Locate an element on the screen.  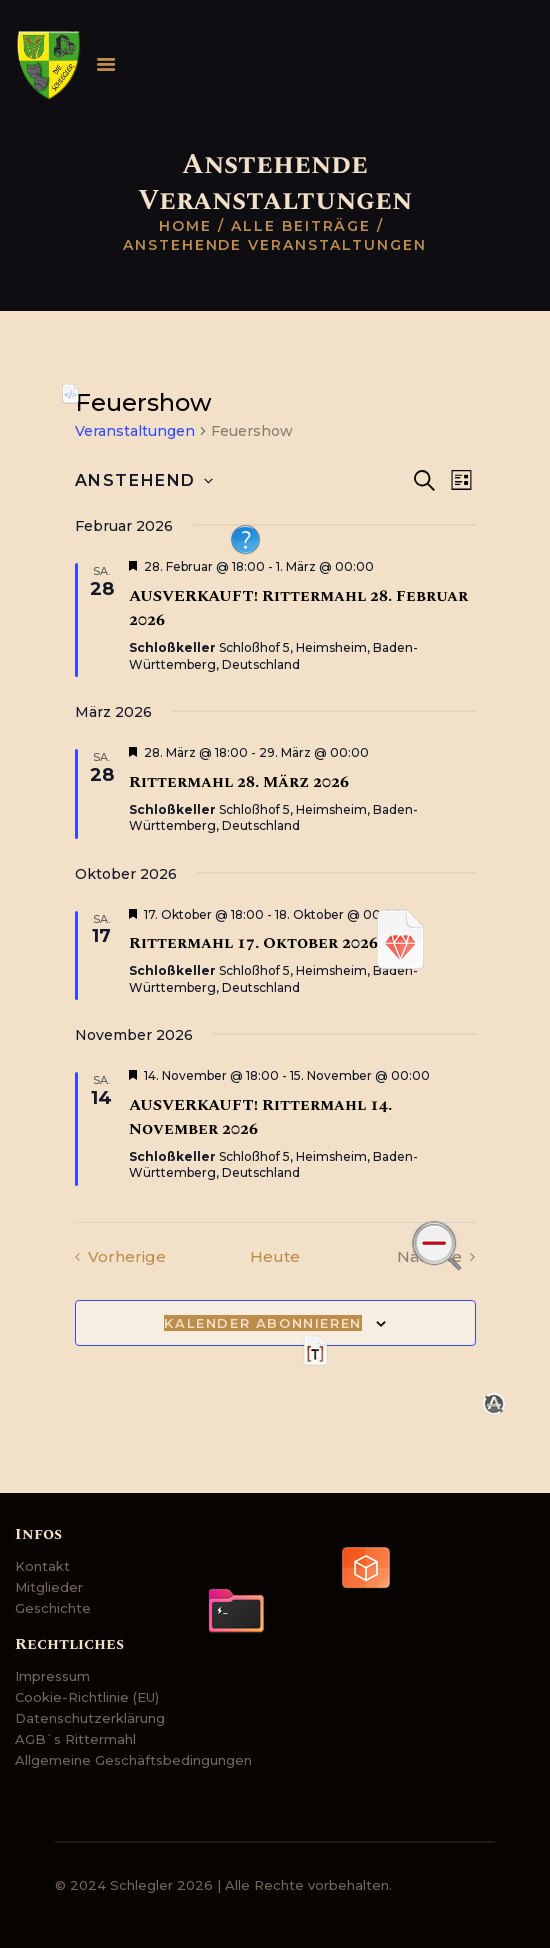
ruby programming language source file is located at coordinates (400, 939).